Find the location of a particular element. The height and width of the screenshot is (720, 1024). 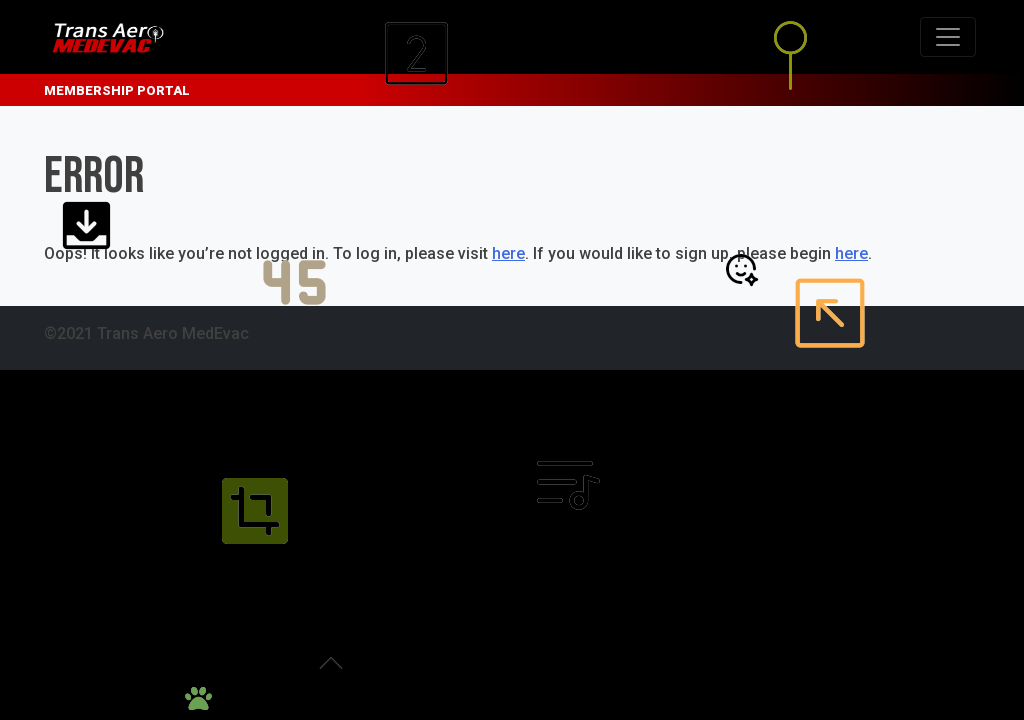

view your music playlist is located at coordinates (565, 482).